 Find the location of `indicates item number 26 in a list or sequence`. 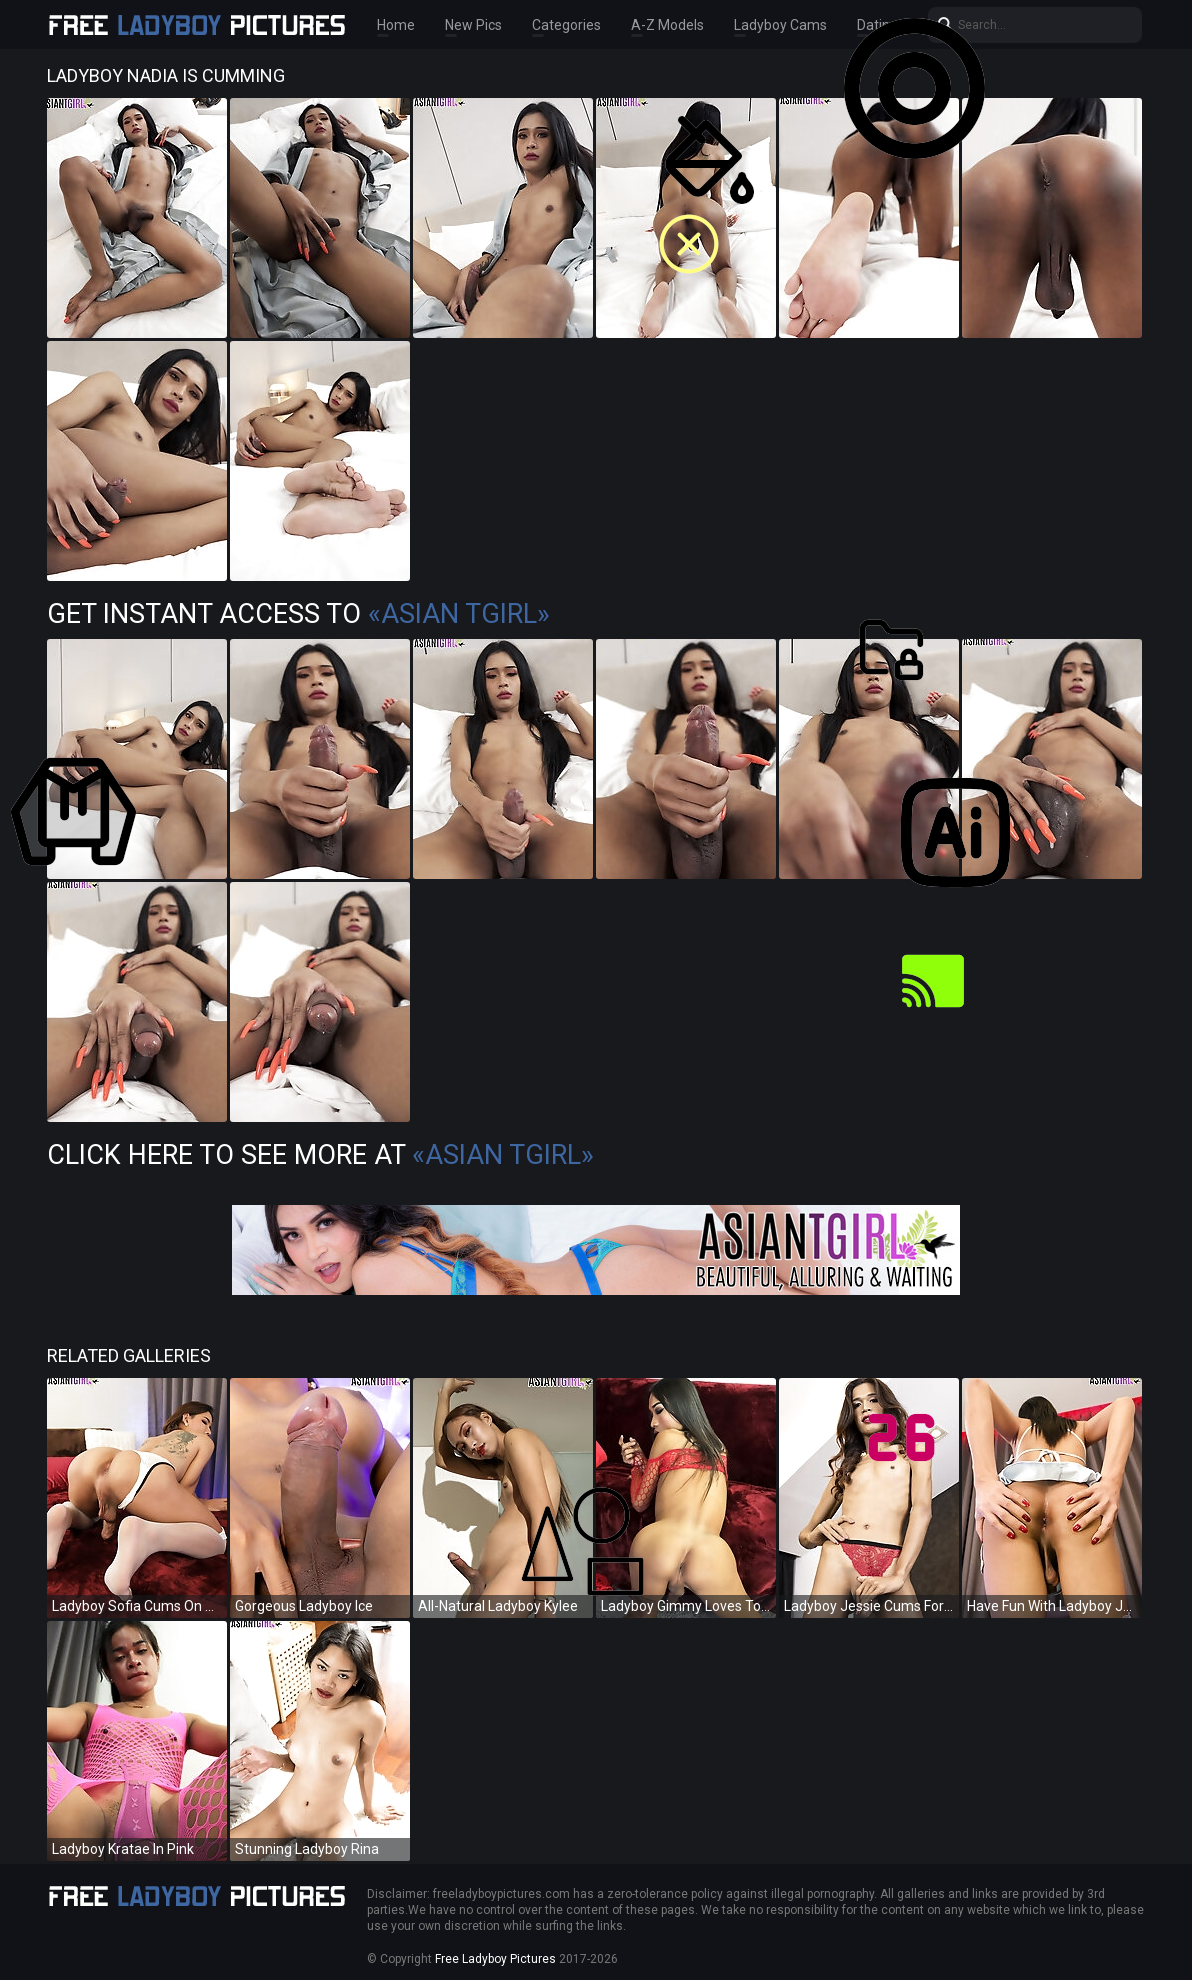

indicates item number 26 in a list or sequence is located at coordinates (901, 1437).